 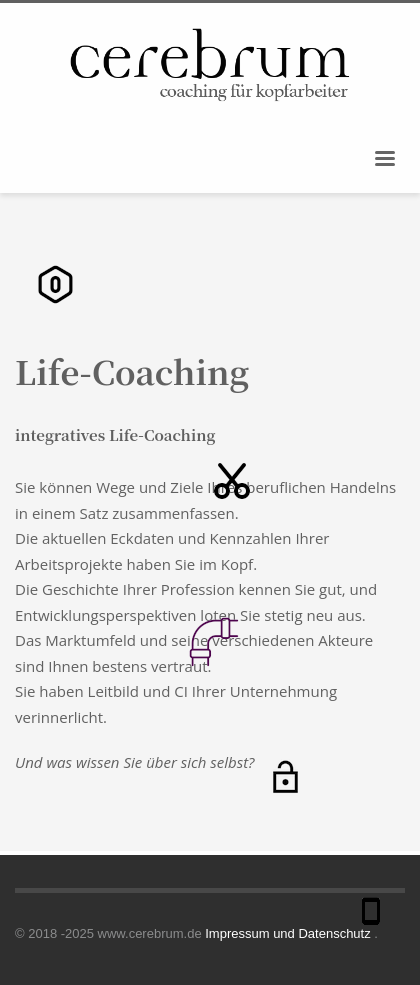 What do you see at coordinates (232, 481) in the screenshot?
I see `cut selected text or content` at bounding box center [232, 481].